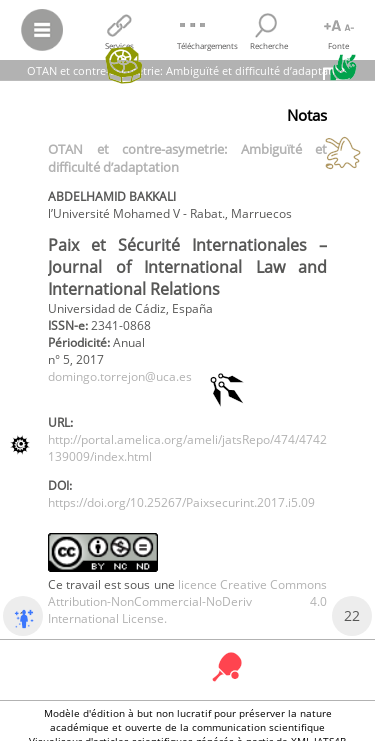 This screenshot has width=375, height=741. What do you see at coordinates (343, 67) in the screenshot?
I see `sloth character or mascot icon` at bounding box center [343, 67].